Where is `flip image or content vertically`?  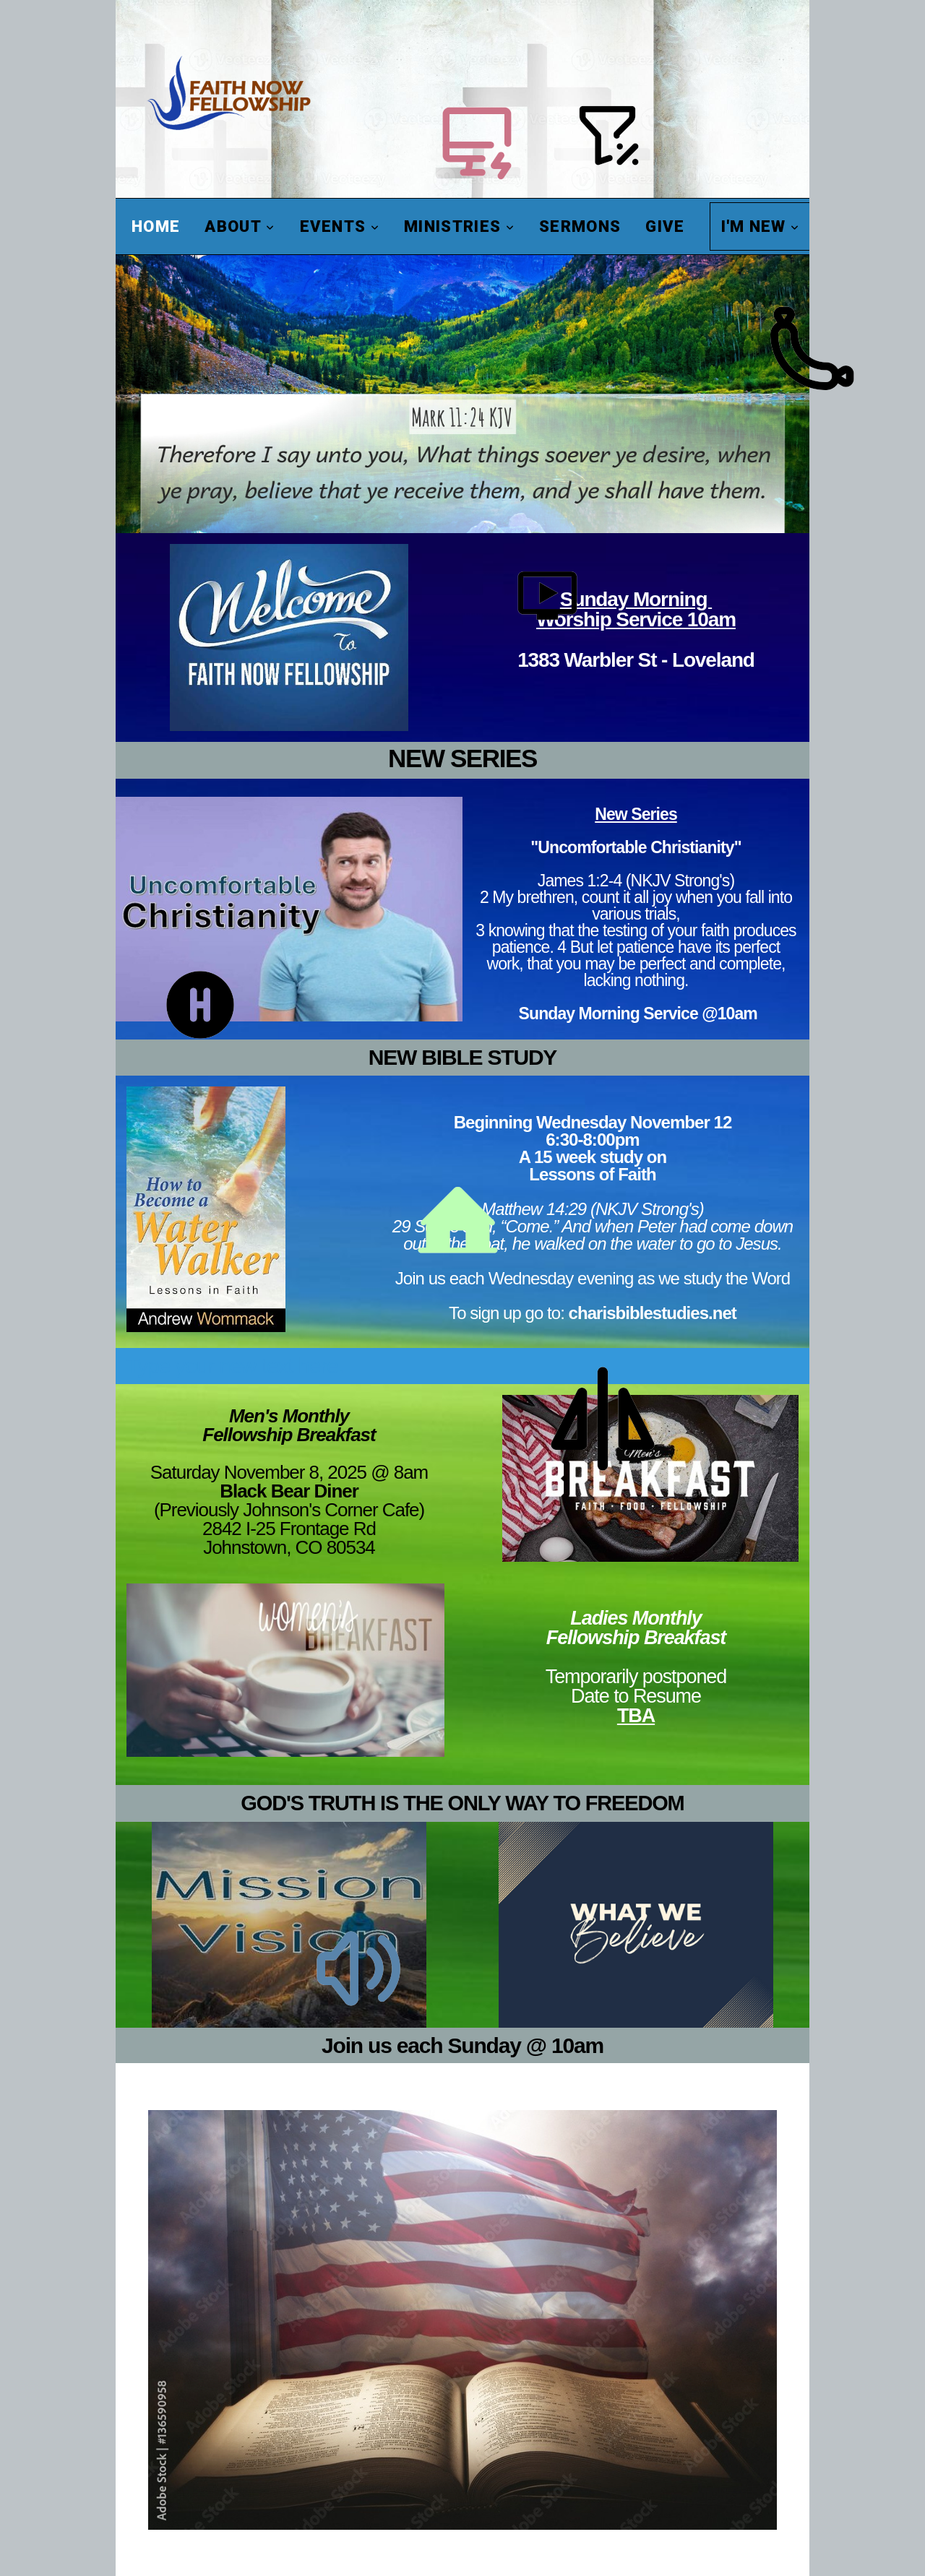
flip image or content vertically is located at coordinates (603, 1419).